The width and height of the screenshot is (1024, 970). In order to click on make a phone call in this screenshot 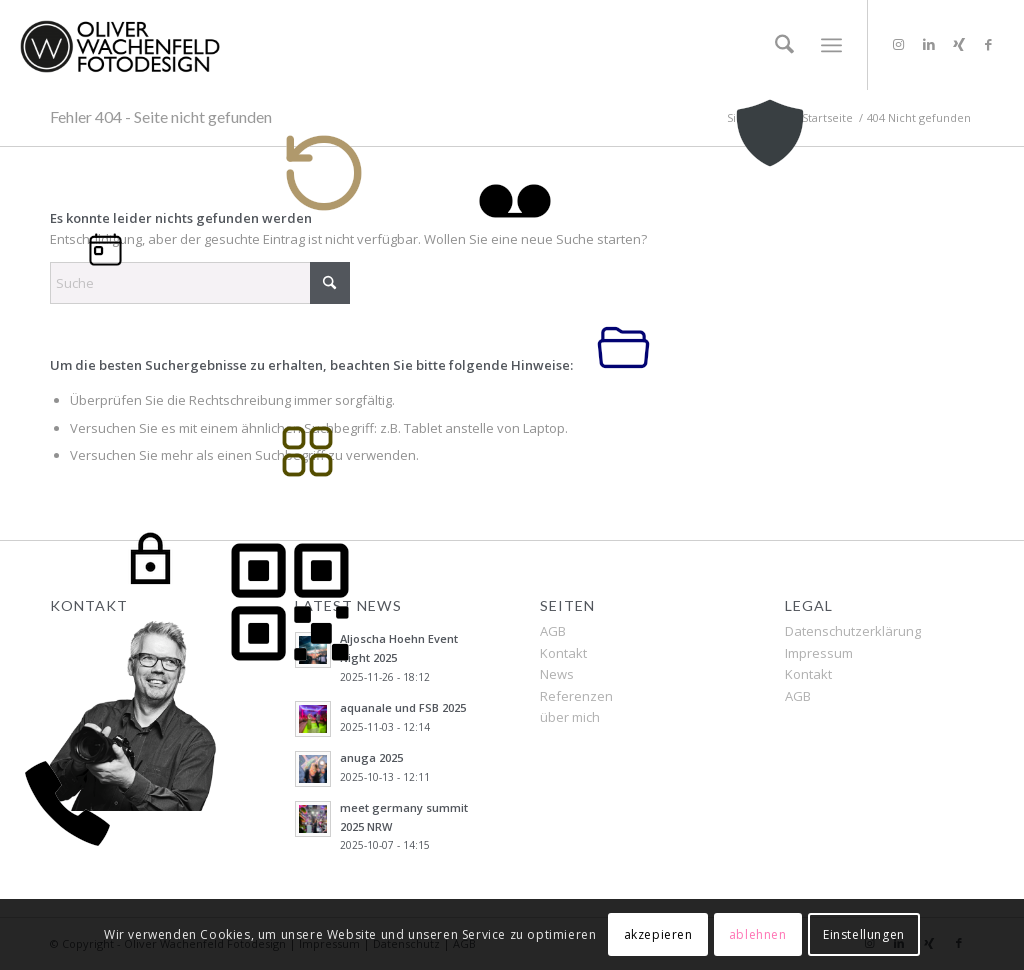, I will do `click(67, 803)`.